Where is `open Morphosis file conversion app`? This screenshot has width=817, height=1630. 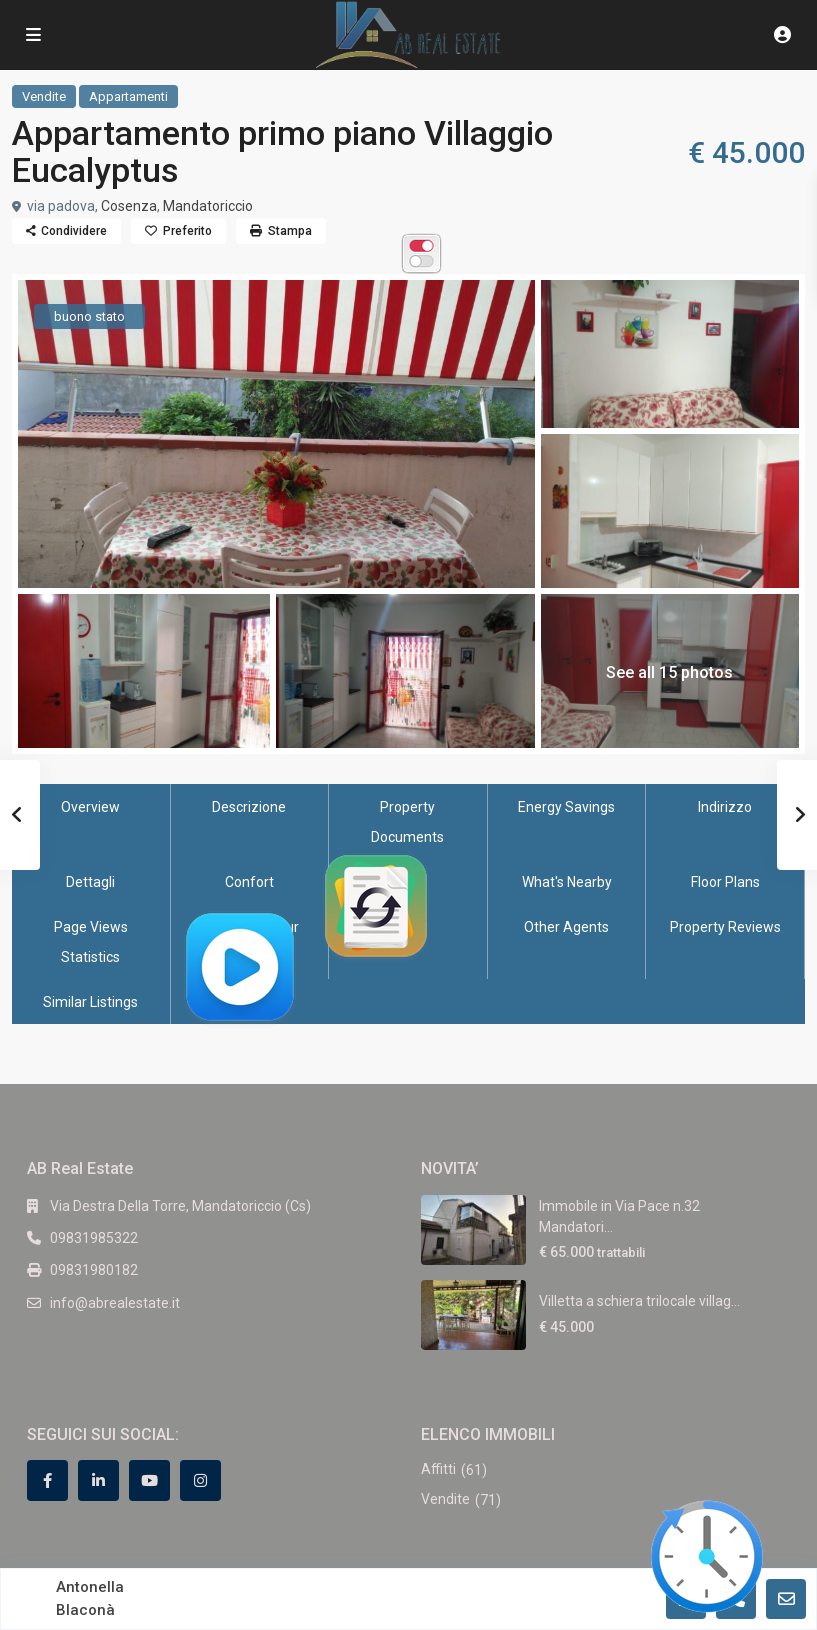
open Morphosis file conversion app is located at coordinates (376, 906).